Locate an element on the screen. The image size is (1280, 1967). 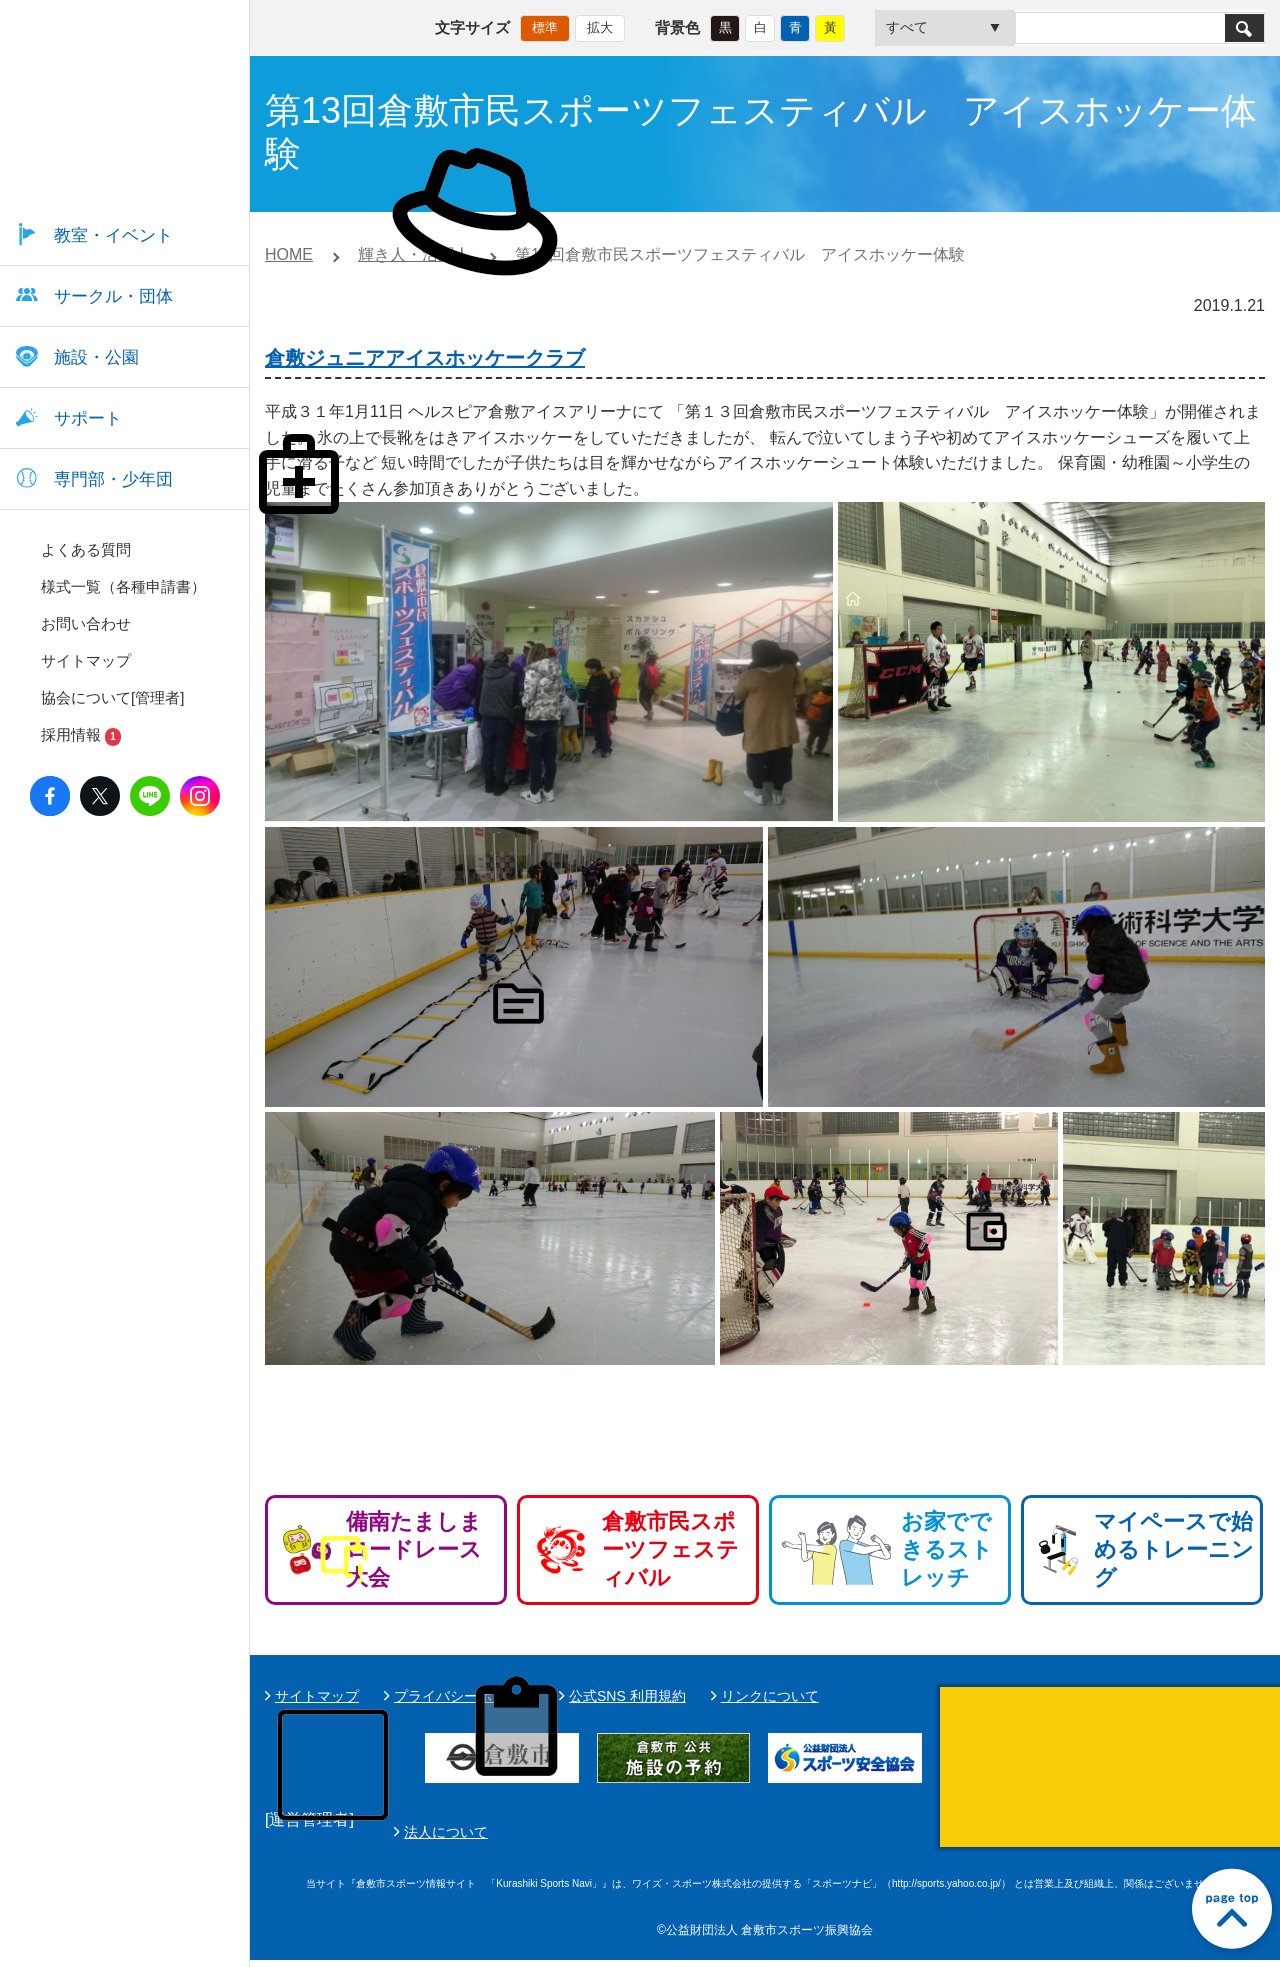
paste content from clipboard is located at coordinates (516, 1730).